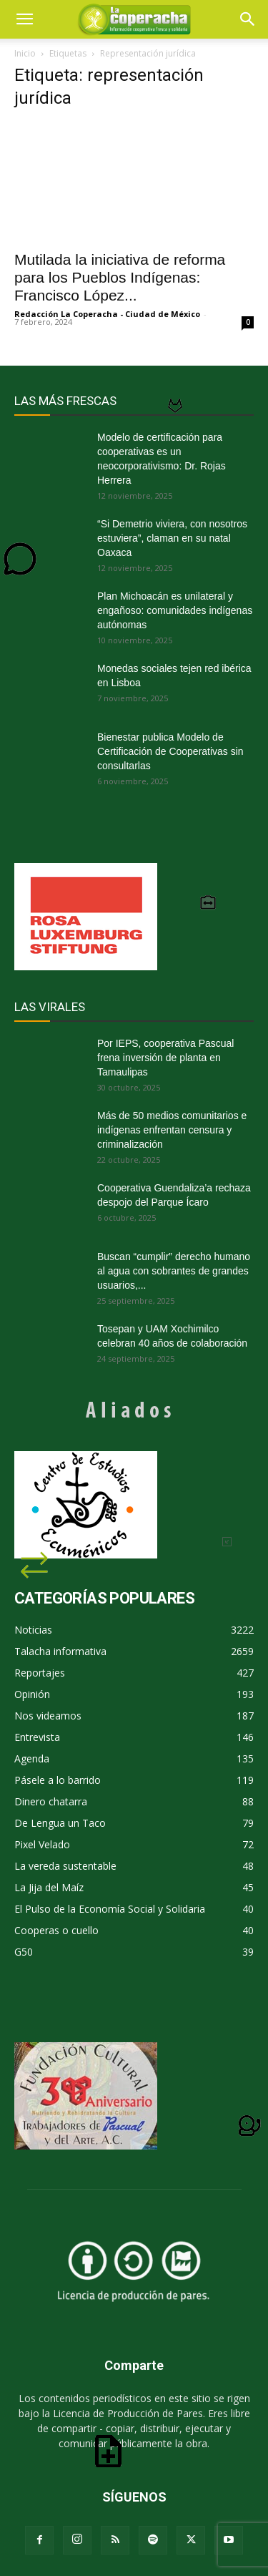  Describe the element at coordinates (20, 559) in the screenshot. I see `open chat or messaging` at that location.